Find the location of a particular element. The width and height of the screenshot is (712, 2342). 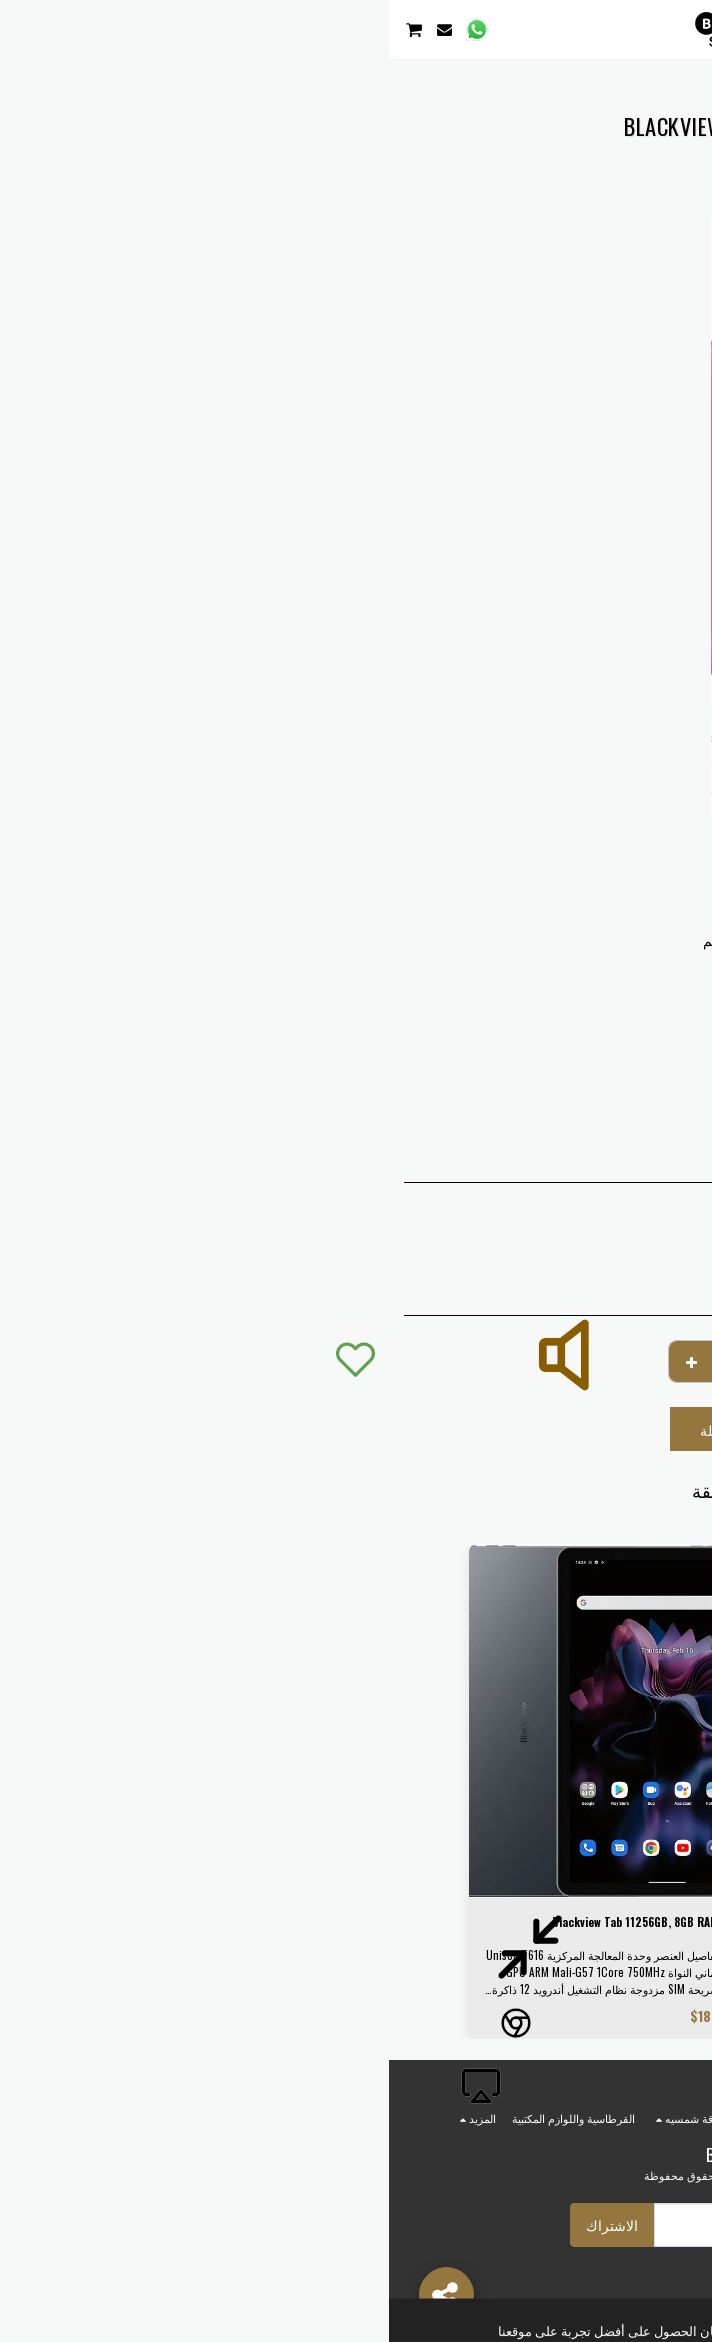

stream content to an external display is located at coordinates (481, 2086).